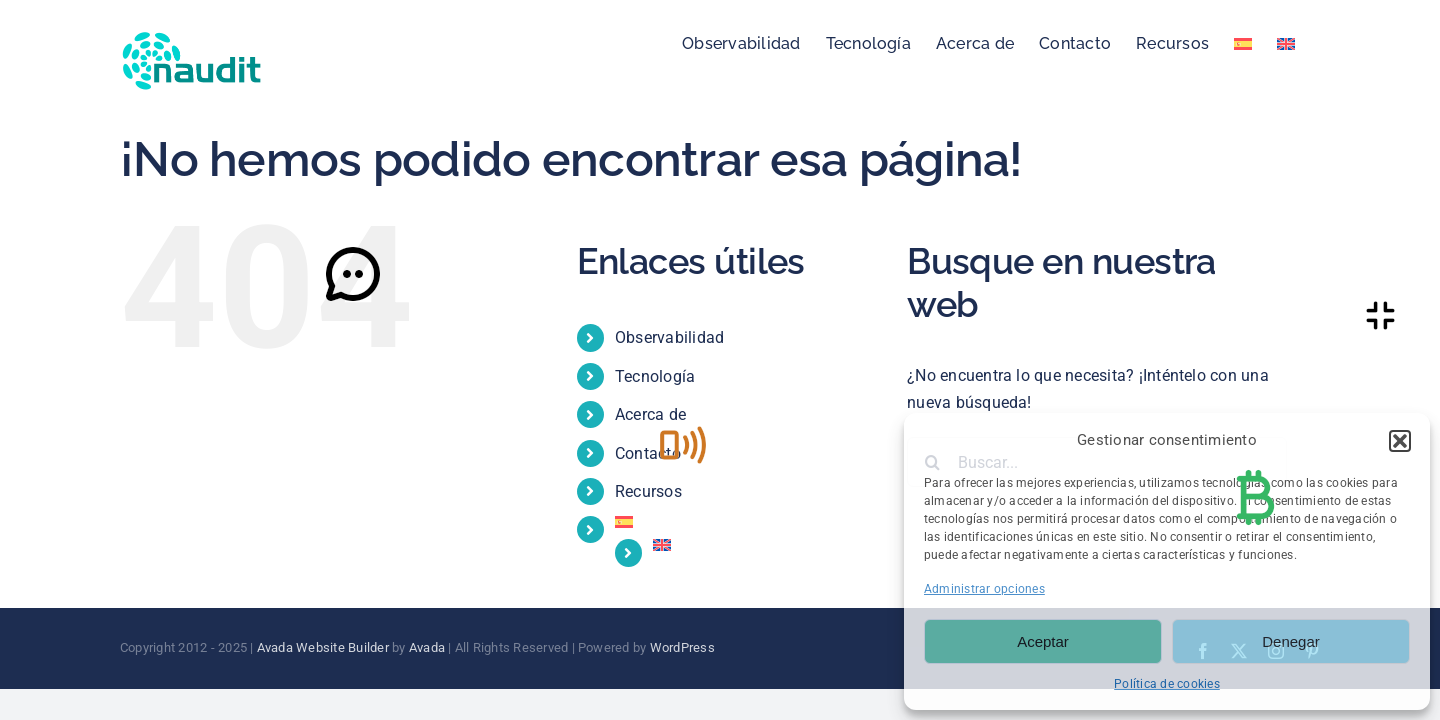 Image resolution: width=1440 pixels, height=720 pixels. I want to click on view bitcoin balance or wallet, so click(1253, 498).